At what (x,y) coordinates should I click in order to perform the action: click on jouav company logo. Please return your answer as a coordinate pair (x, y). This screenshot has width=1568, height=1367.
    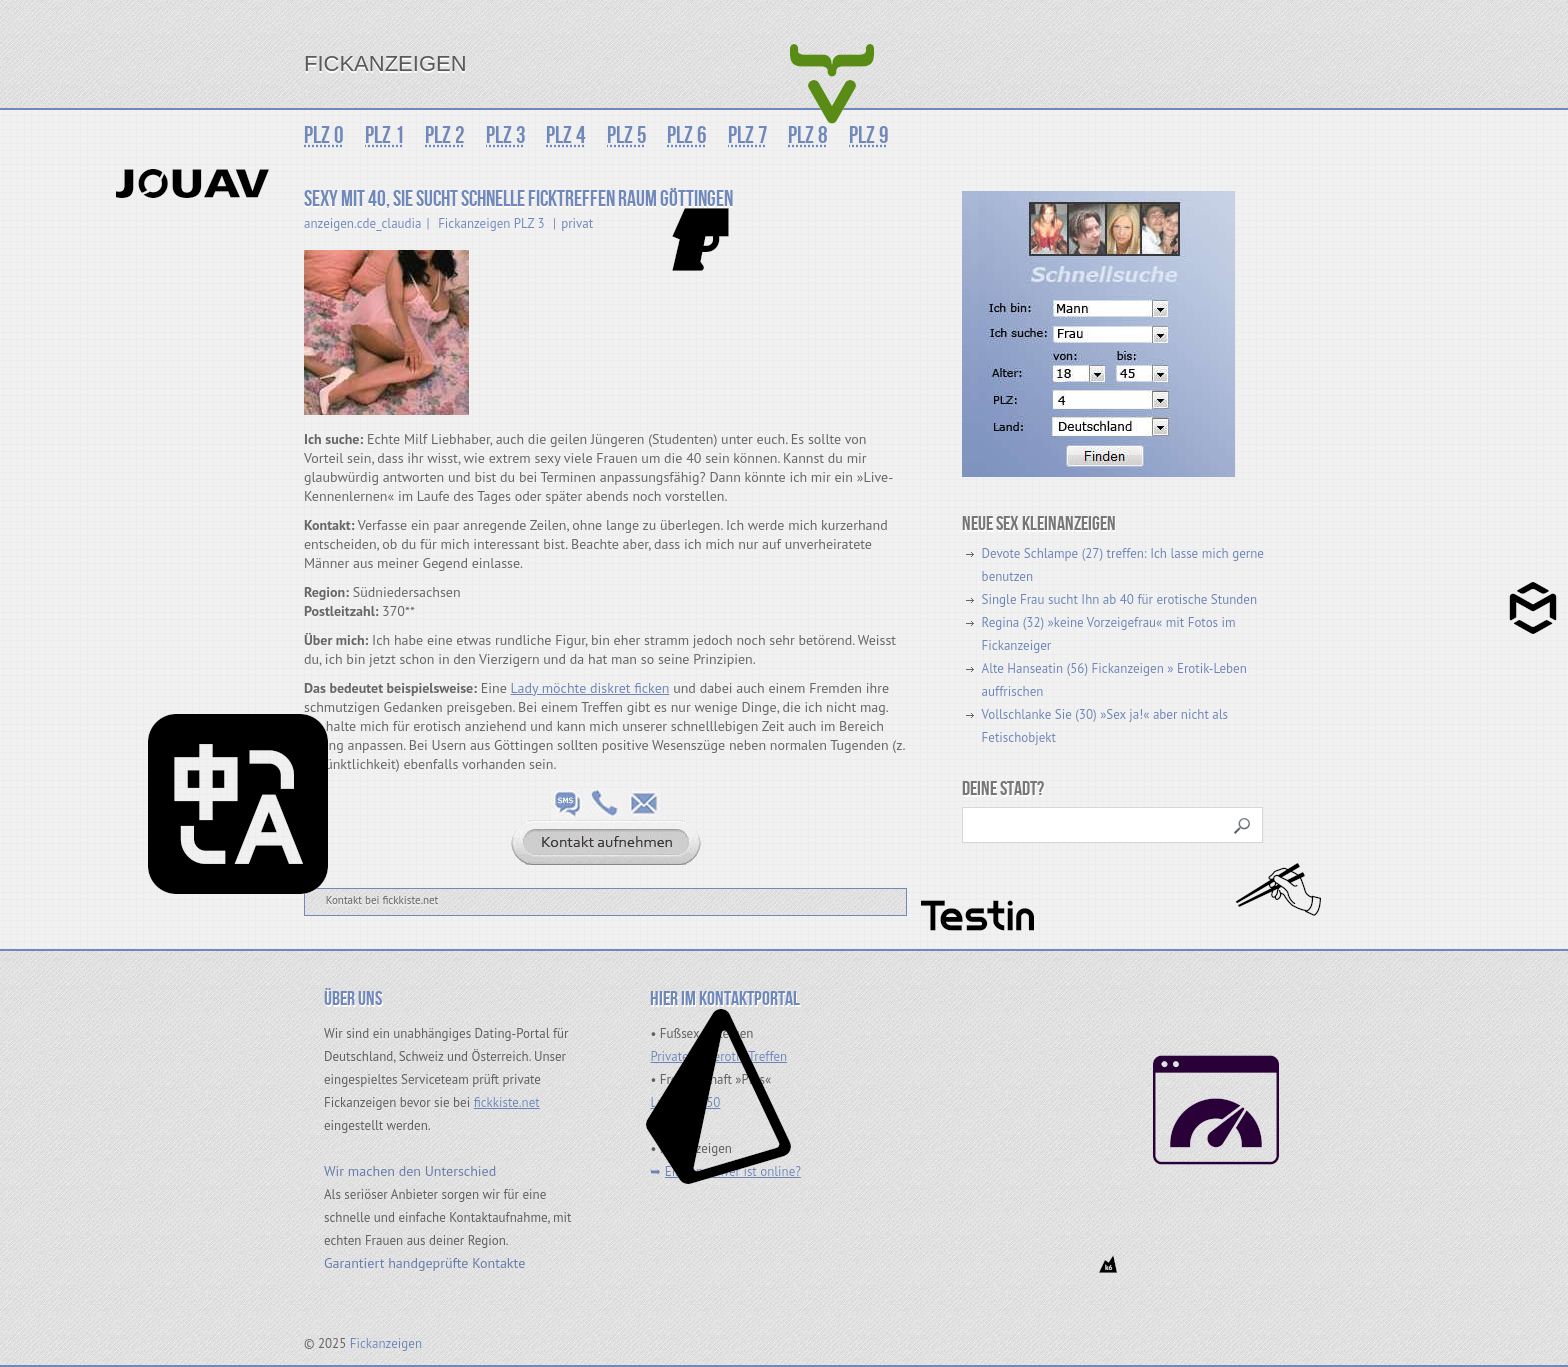
    Looking at the image, I should click on (192, 183).